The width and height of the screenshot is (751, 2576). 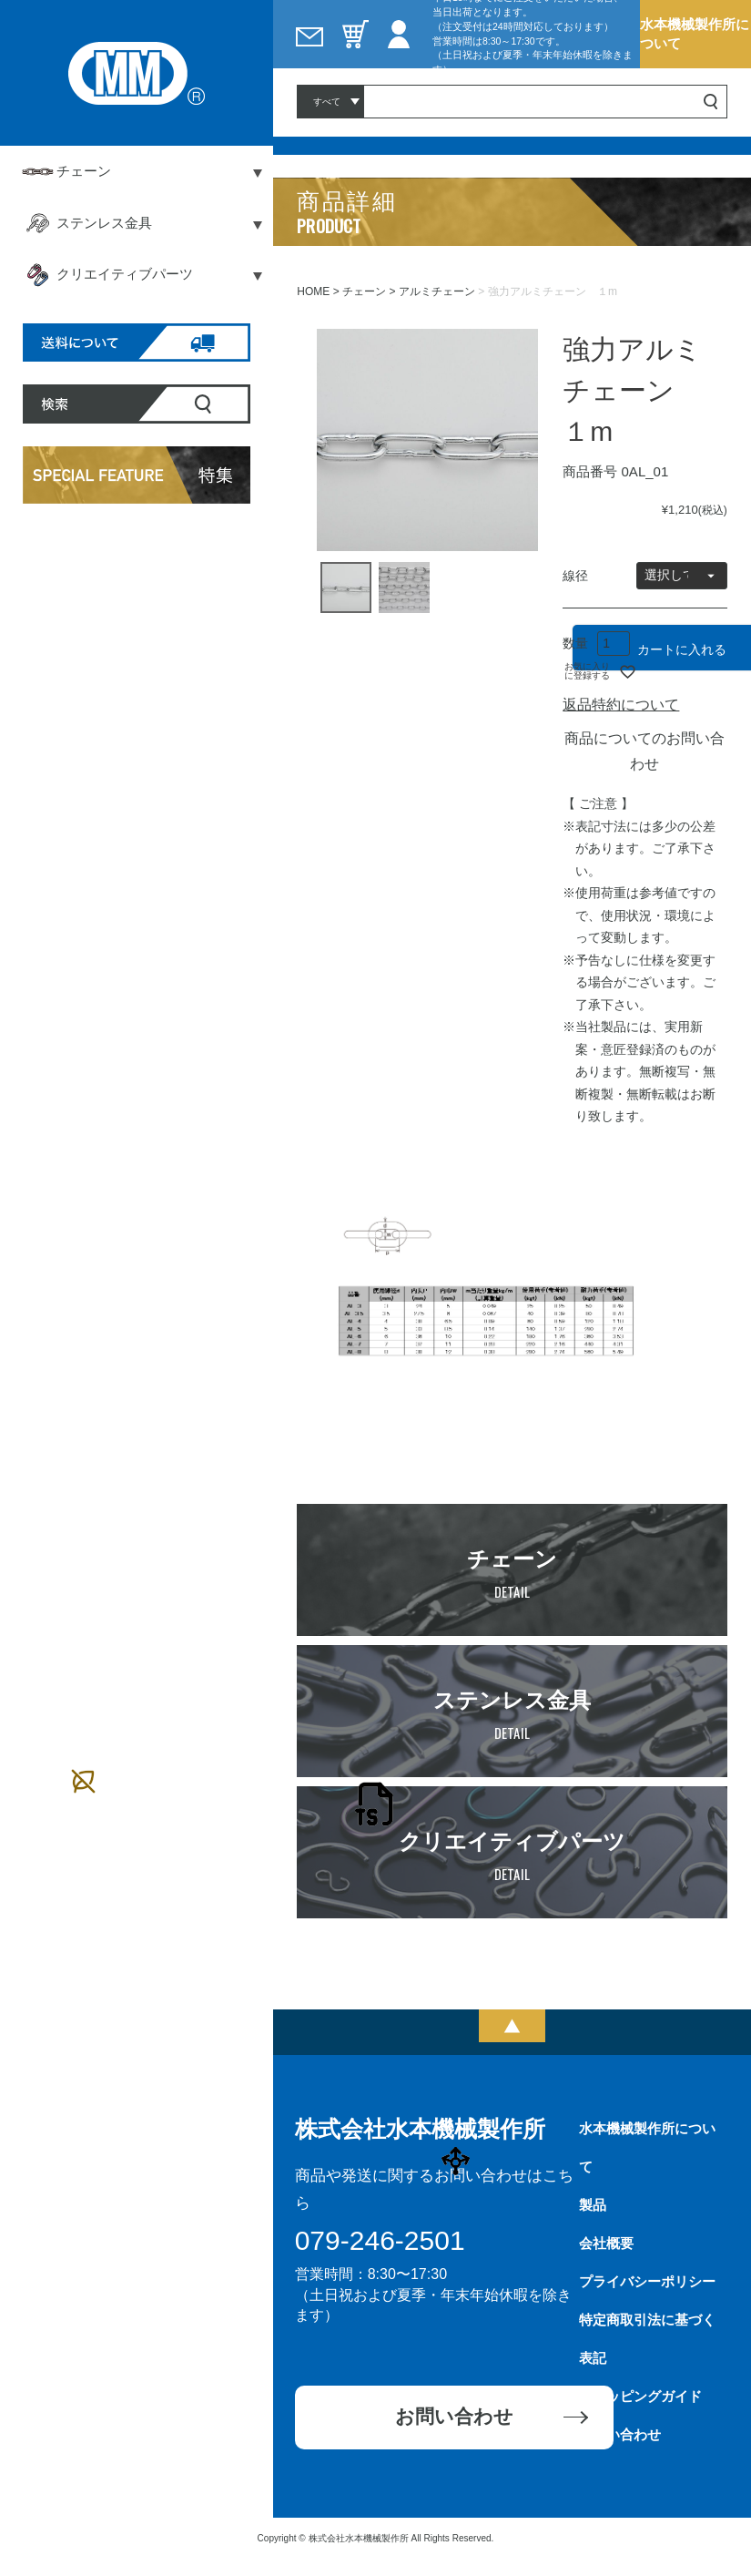 What do you see at coordinates (455, 2161) in the screenshot?
I see `configure load balancer settings` at bounding box center [455, 2161].